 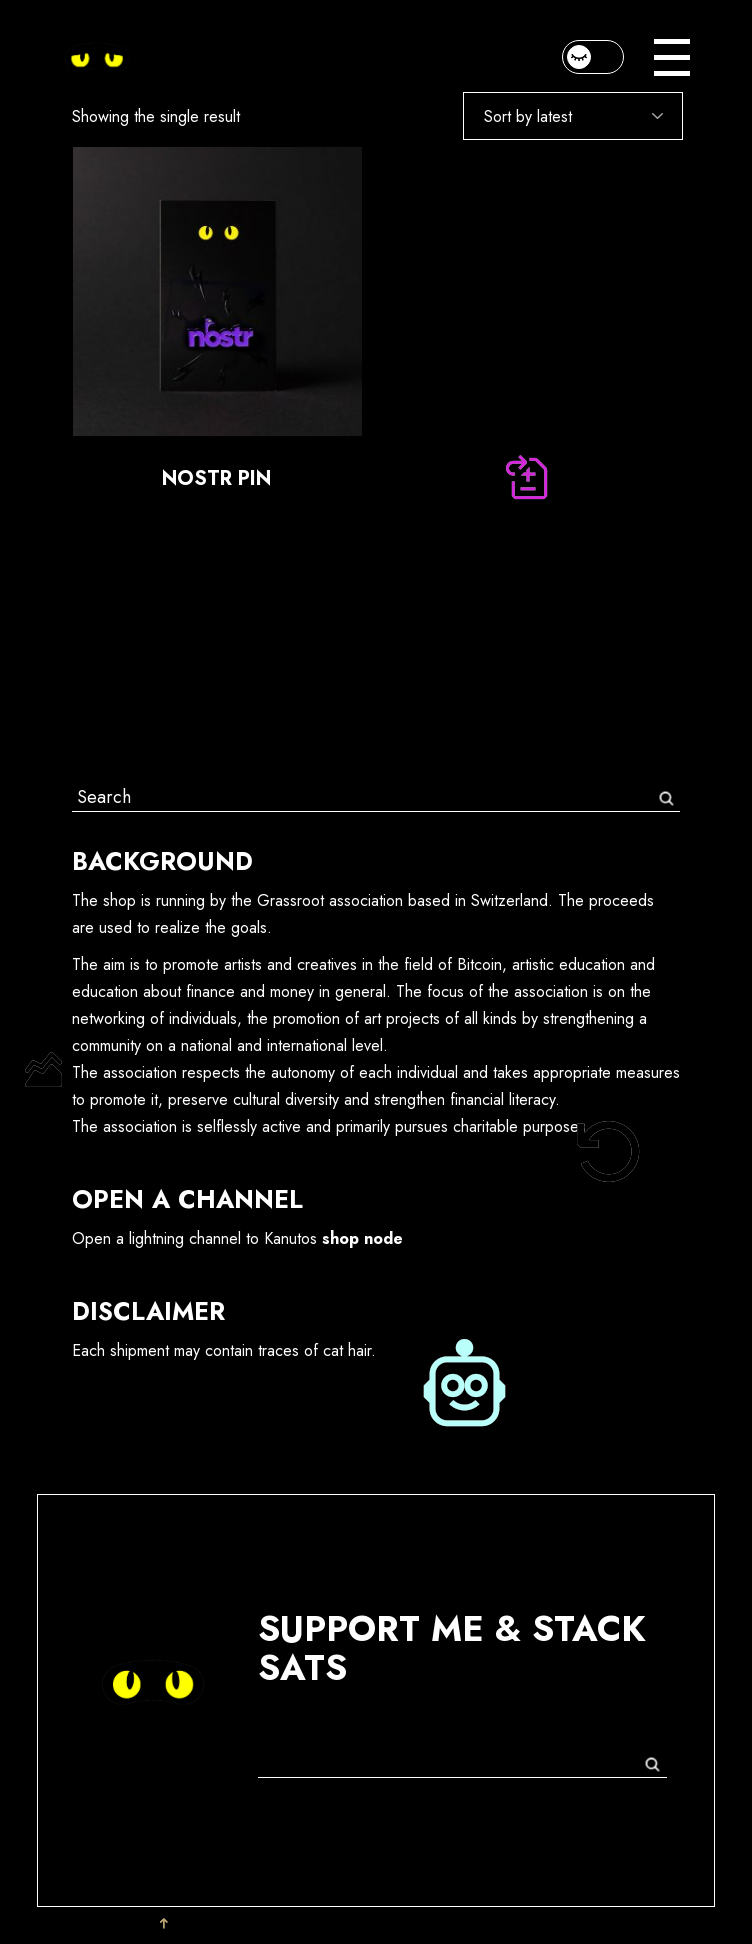 What do you see at coordinates (464, 1385) in the screenshot?
I see `access AI or chatbot assistant features` at bounding box center [464, 1385].